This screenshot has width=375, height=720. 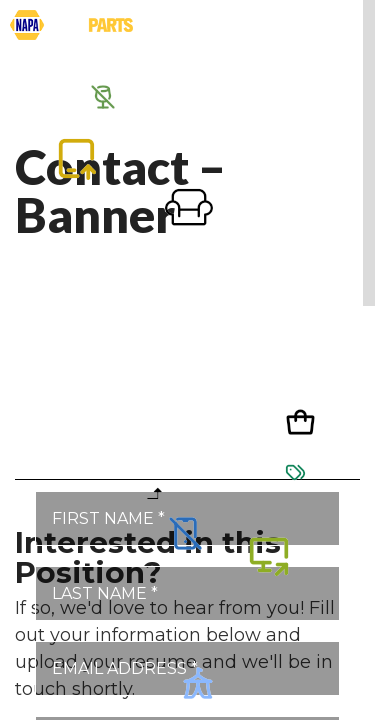 What do you see at coordinates (103, 97) in the screenshot?
I see `indicates no drinks allowed` at bounding box center [103, 97].